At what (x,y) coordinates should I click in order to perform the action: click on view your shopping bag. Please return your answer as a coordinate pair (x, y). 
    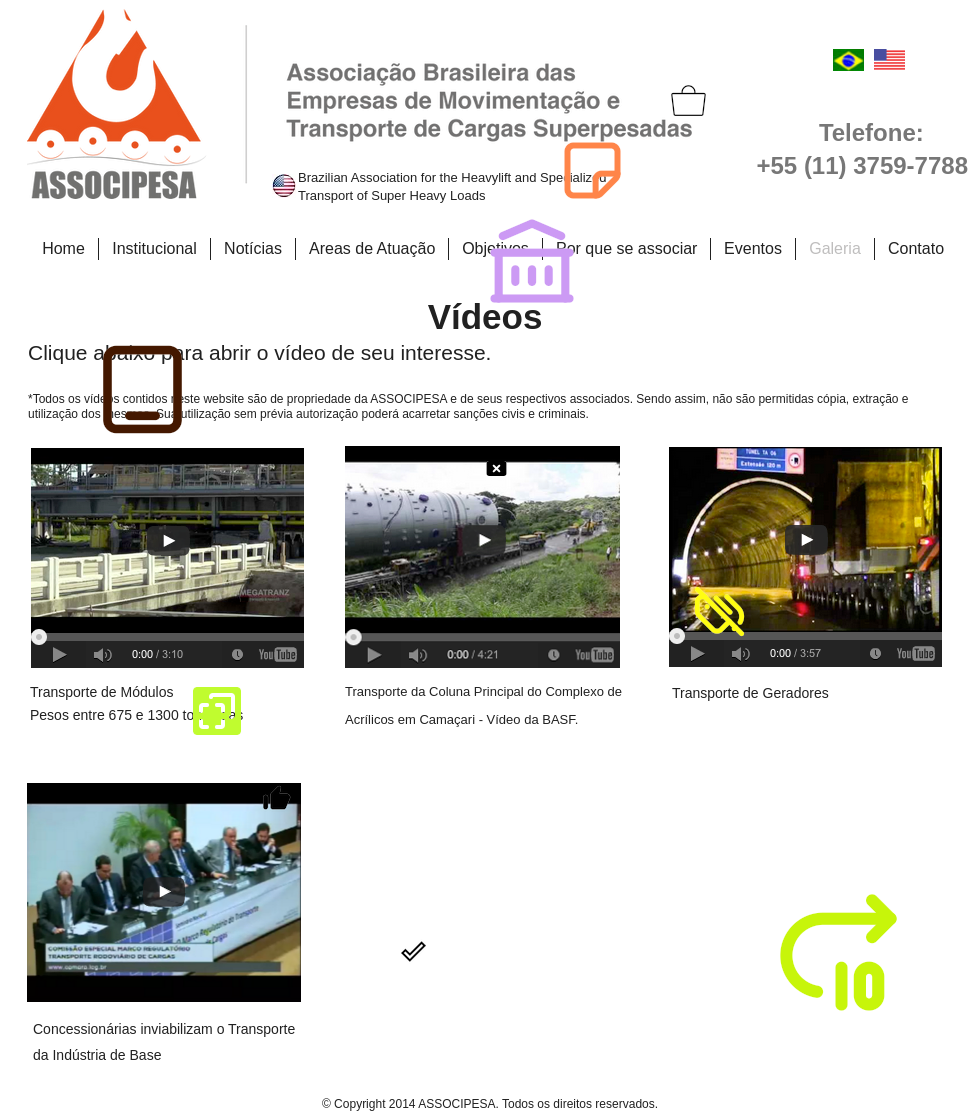
    Looking at the image, I should click on (688, 102).